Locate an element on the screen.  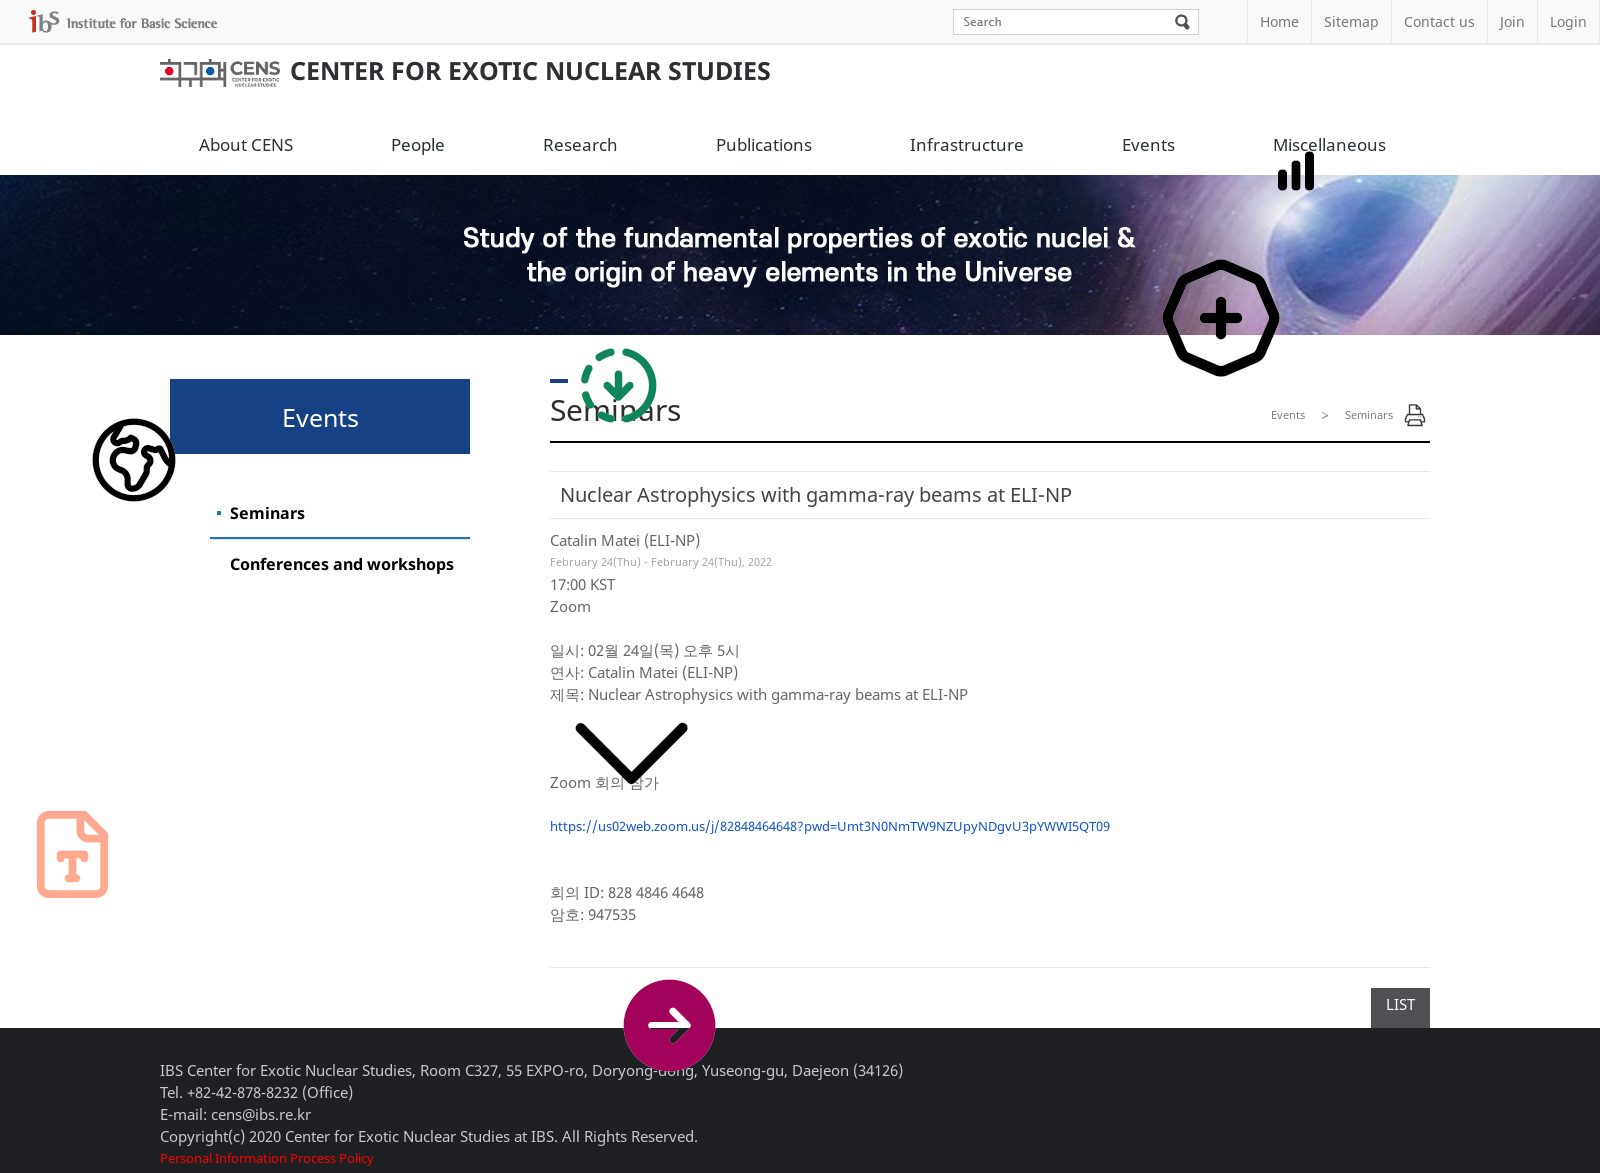
view text or document file type is located at coordinates (72, 854).